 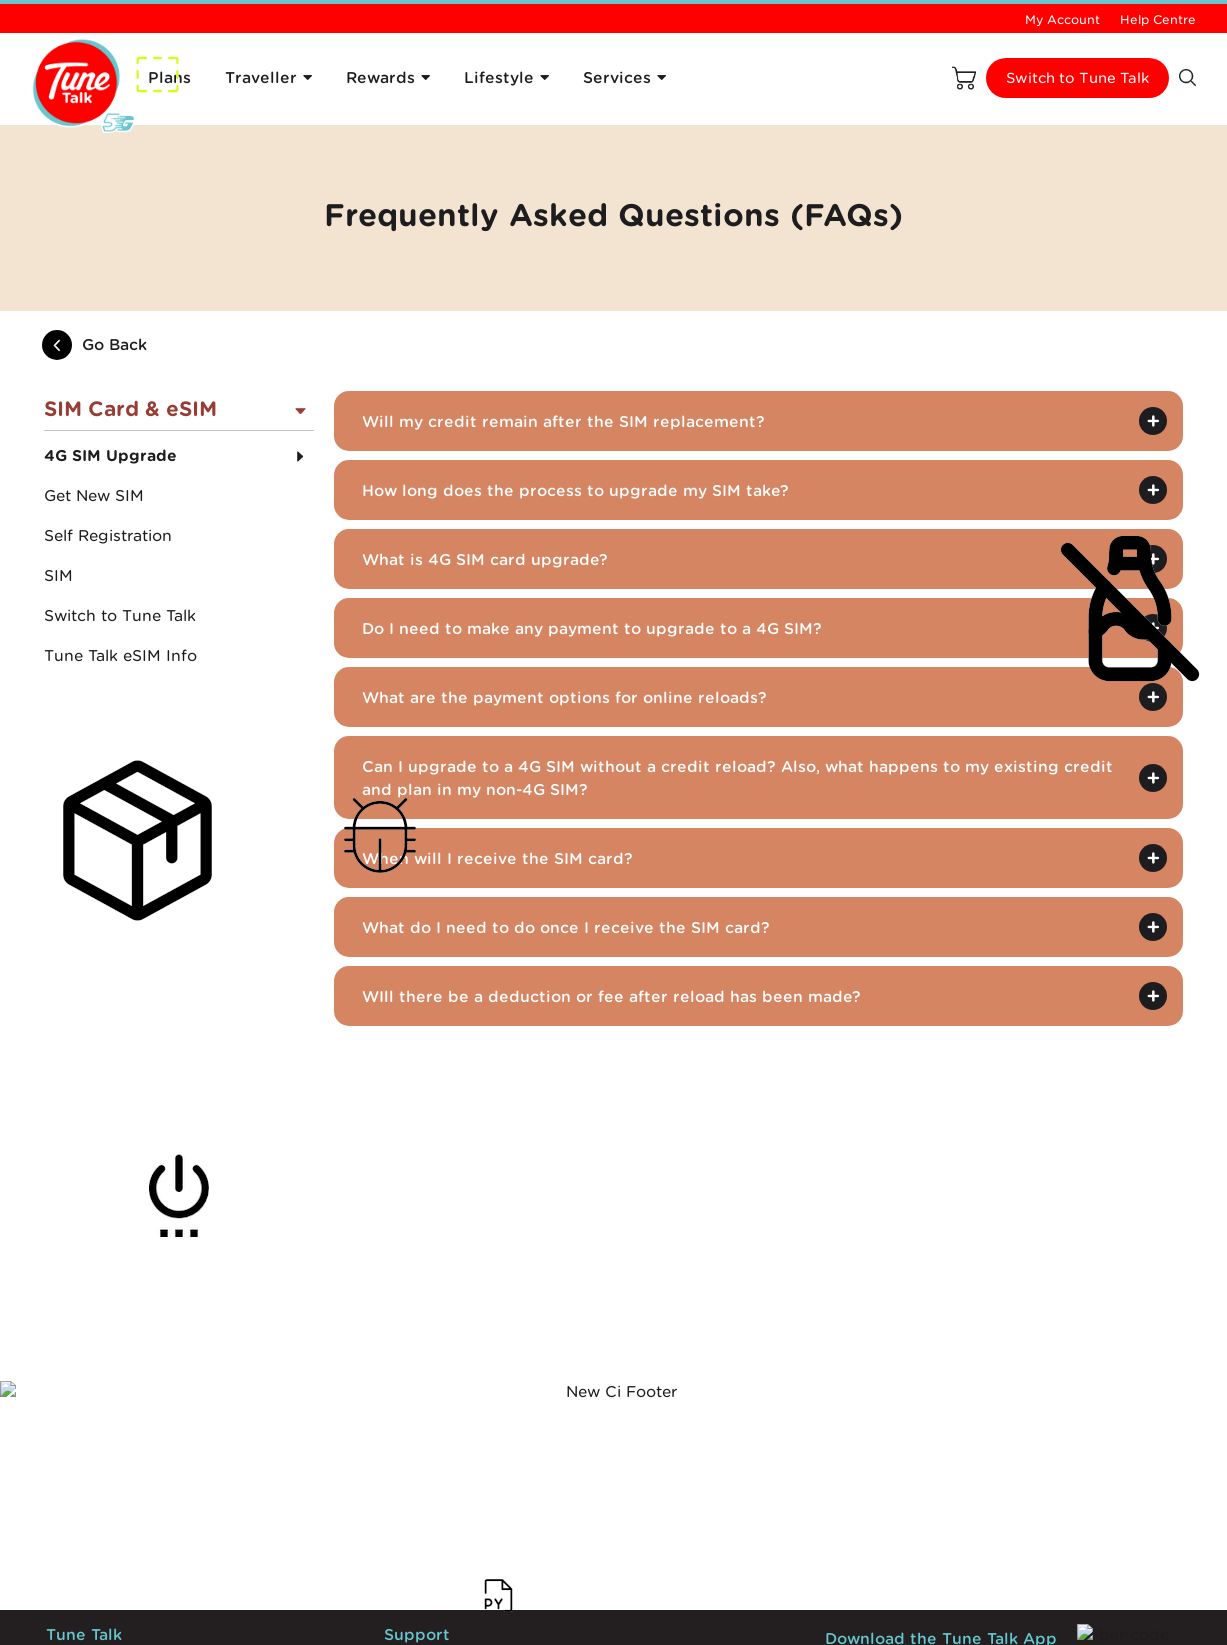 I want to click on select or define a region, so click(x=157, y=74).